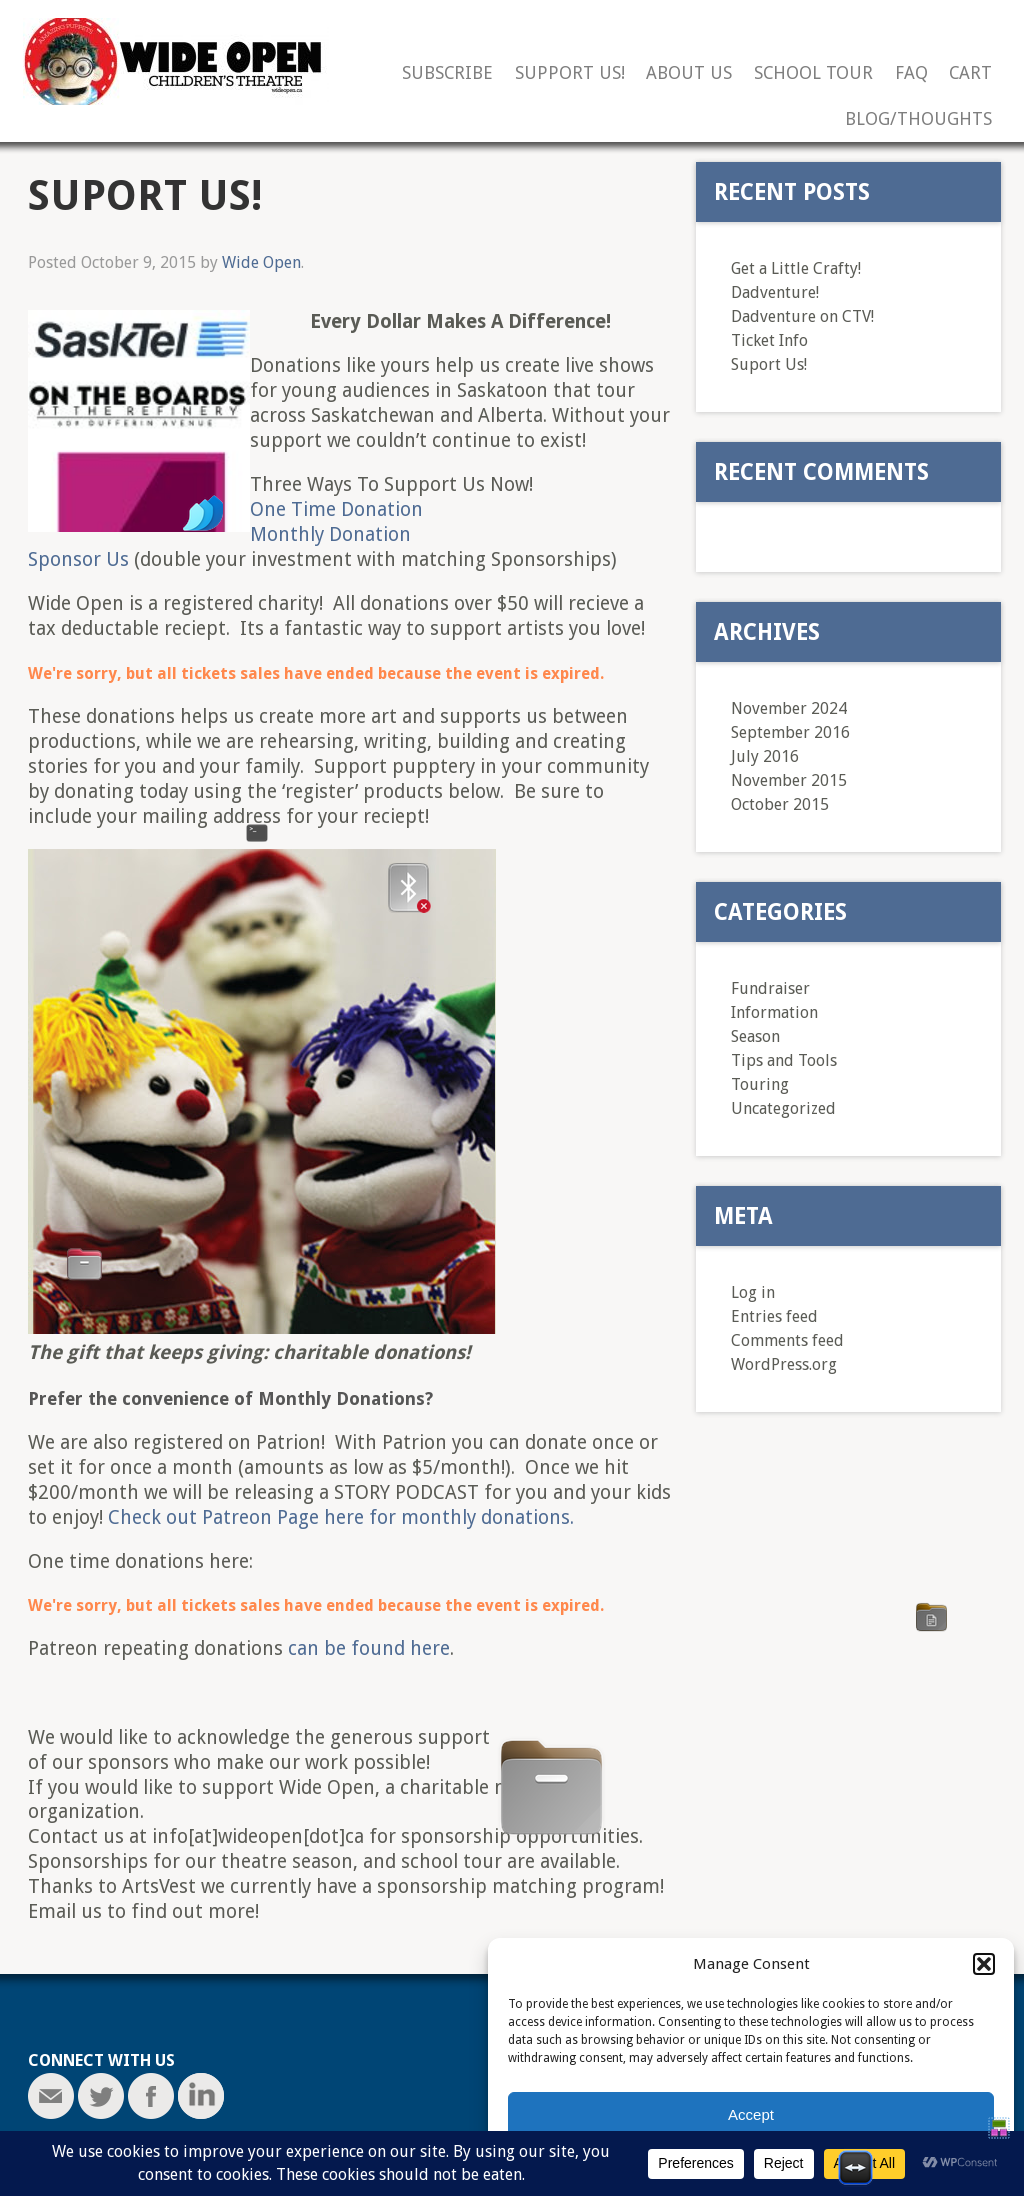 The height and width of the screenshot is (2196, 1024). What do you see at coordinates (551, 1787) in the screenshot?
I see `open the file manager app` at bounding box center [551, 1787].